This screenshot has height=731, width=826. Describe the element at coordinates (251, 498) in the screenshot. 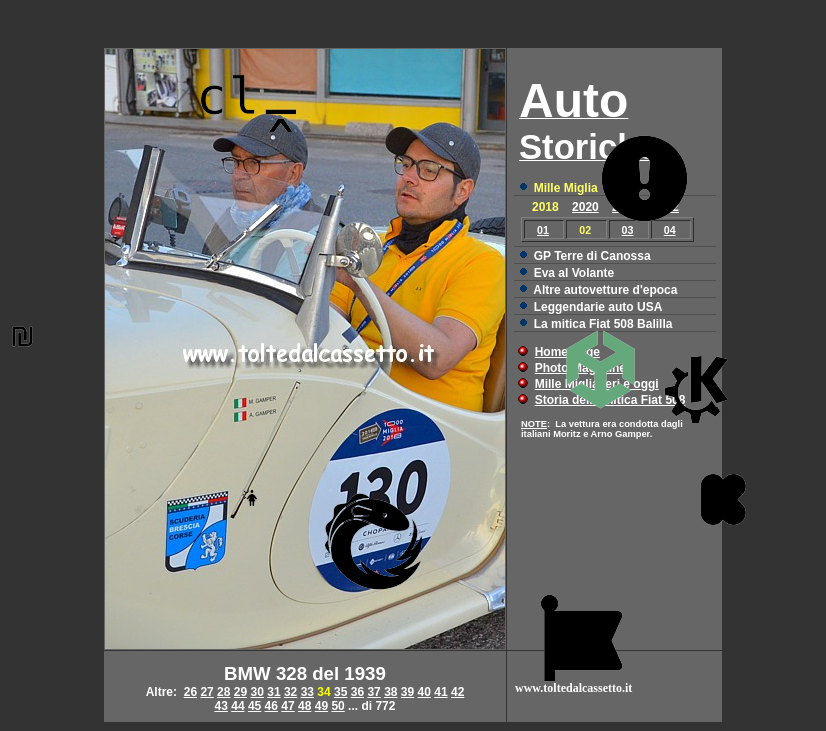

I see `report an incident or emergency involving a person` at that location.